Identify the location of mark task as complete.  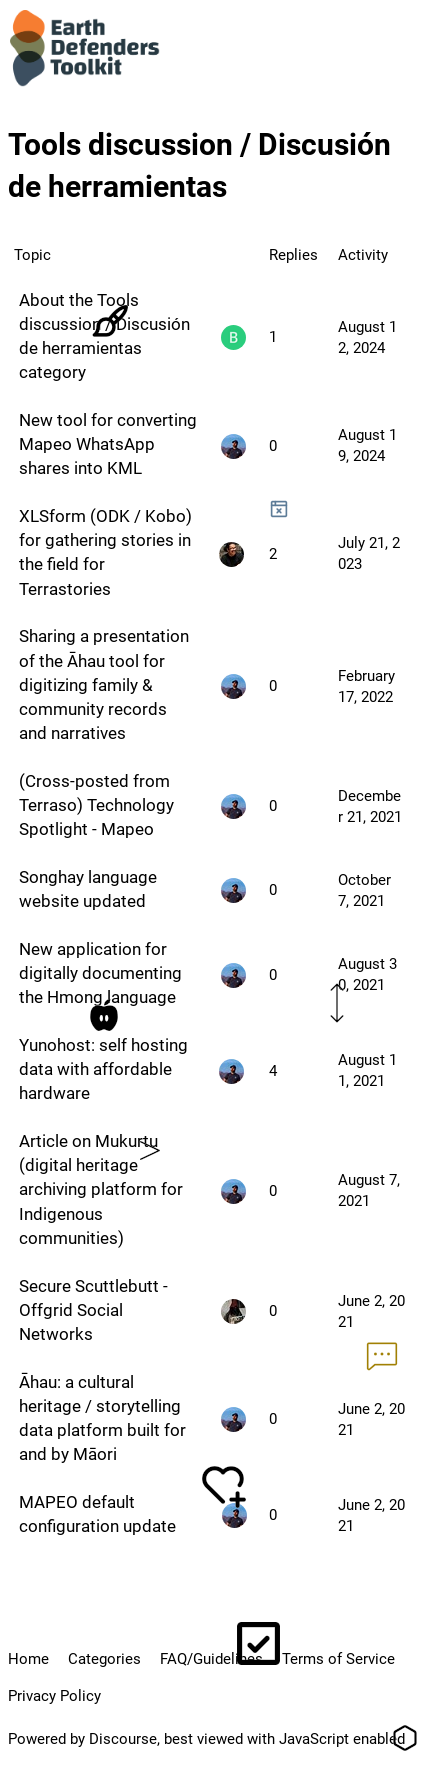
(258, 1643).